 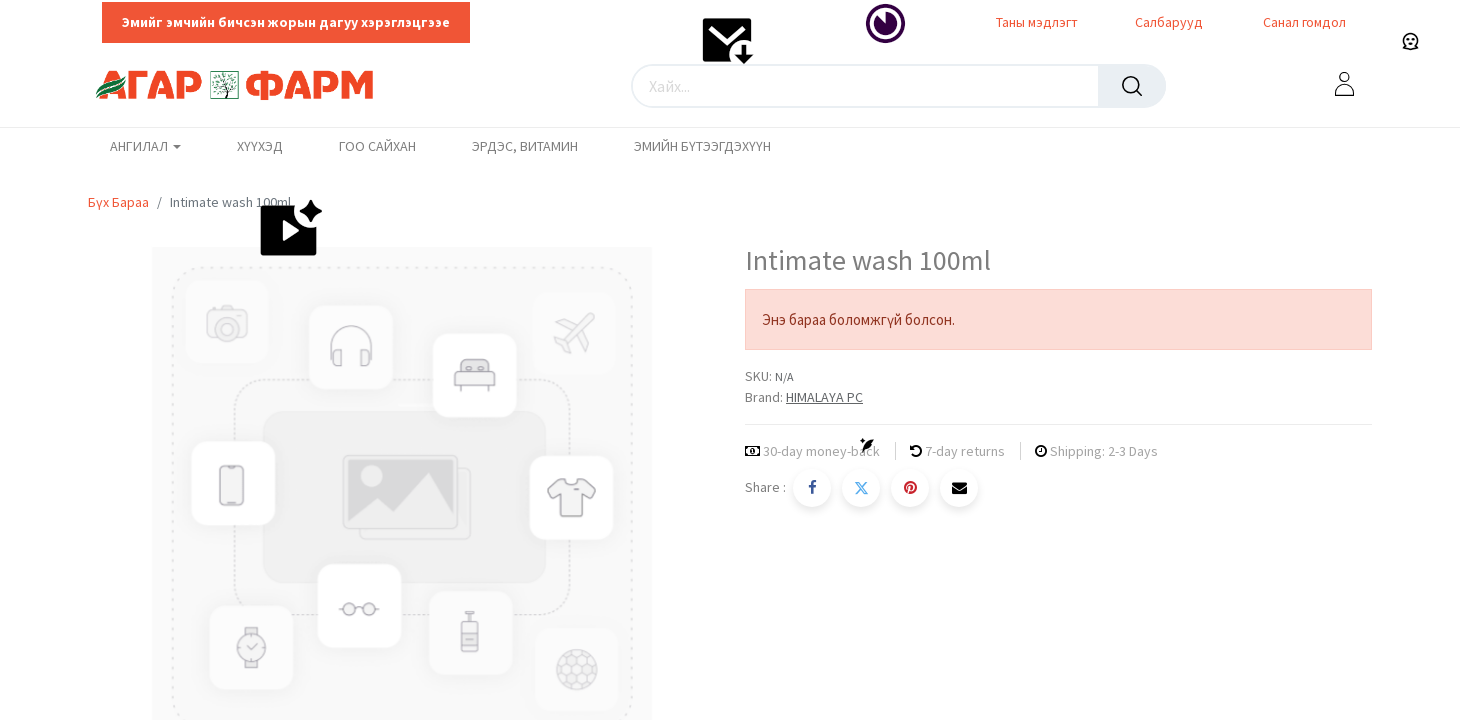 What do you see at coordinates (1410, 41) in the screenshot?
I see `indicates a criminal or suspect profile` at bounding box center [1410, 41].